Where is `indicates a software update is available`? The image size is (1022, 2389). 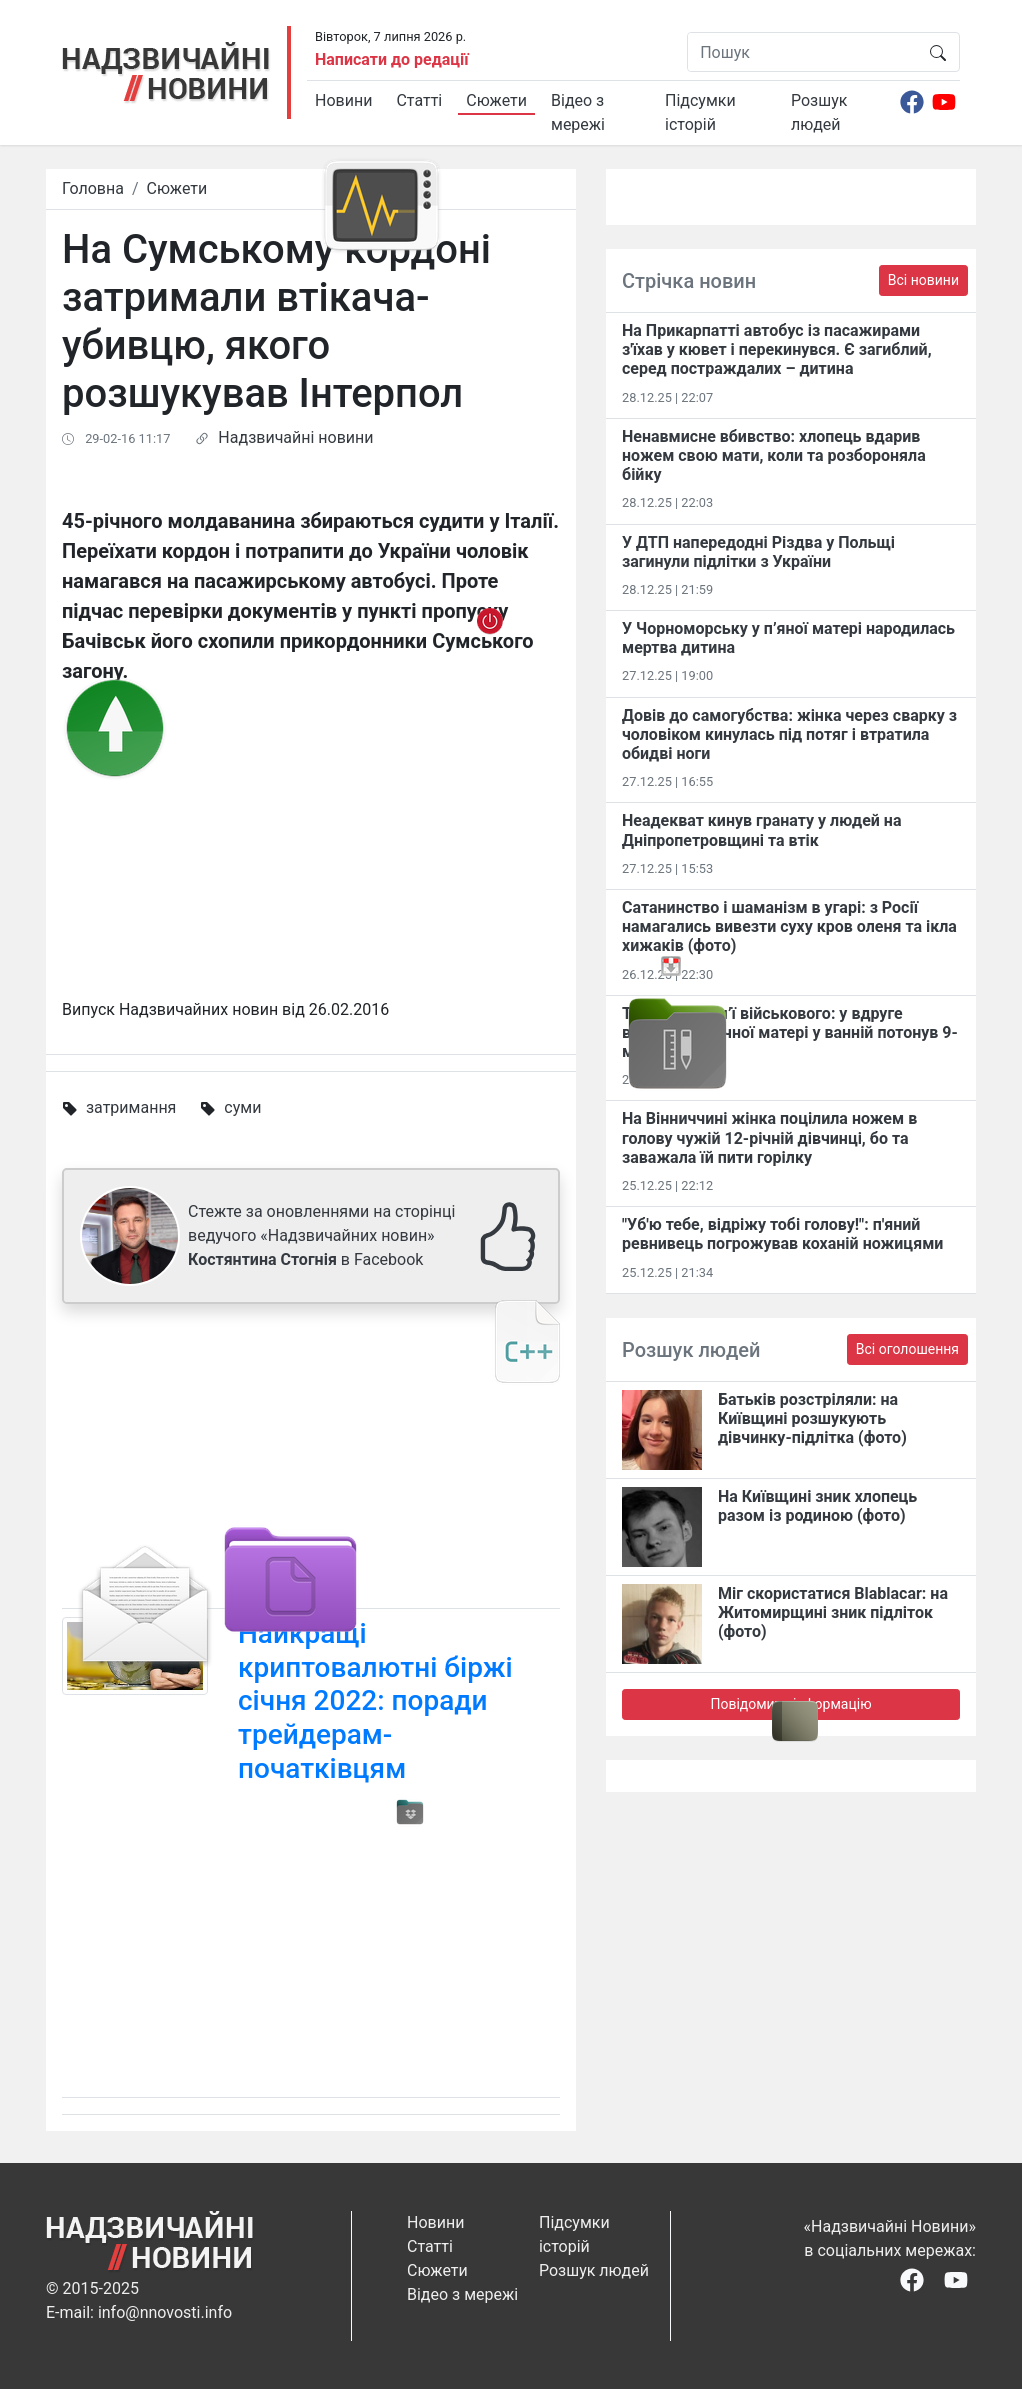
indicates a software update is available is located at coordinates (115, 728).